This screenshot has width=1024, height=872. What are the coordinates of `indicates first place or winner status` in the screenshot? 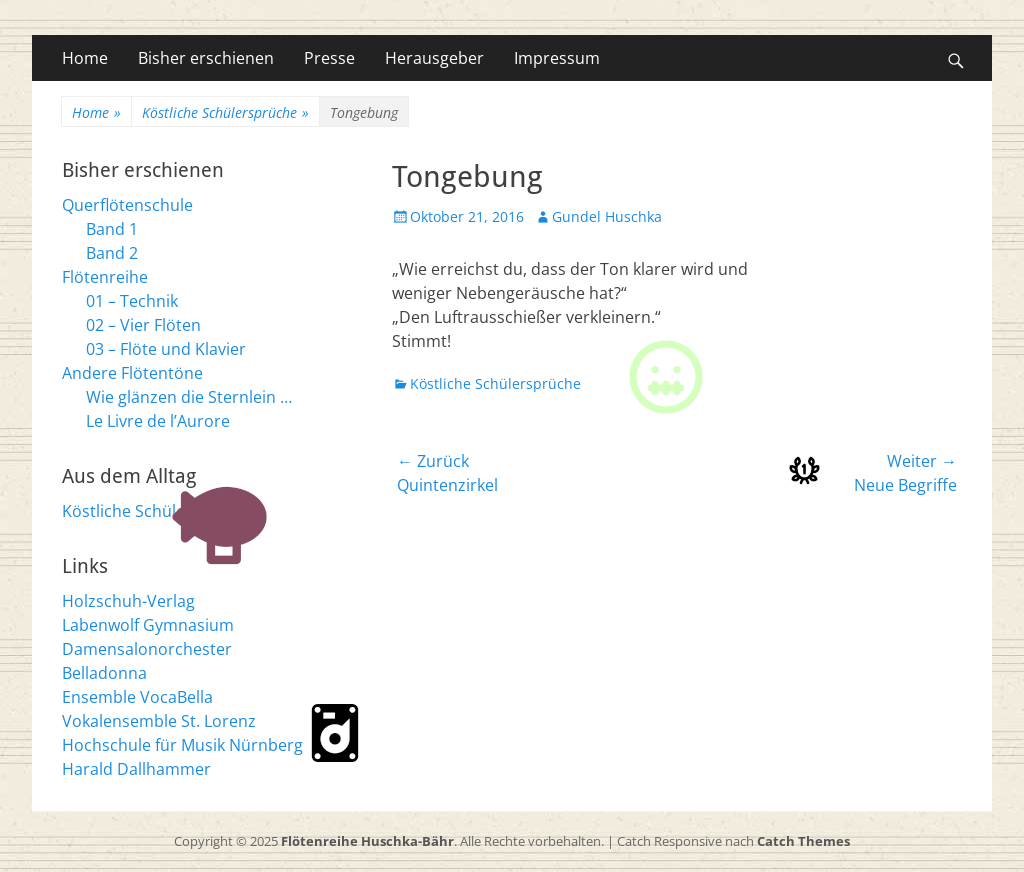 It's located at (804, 470).